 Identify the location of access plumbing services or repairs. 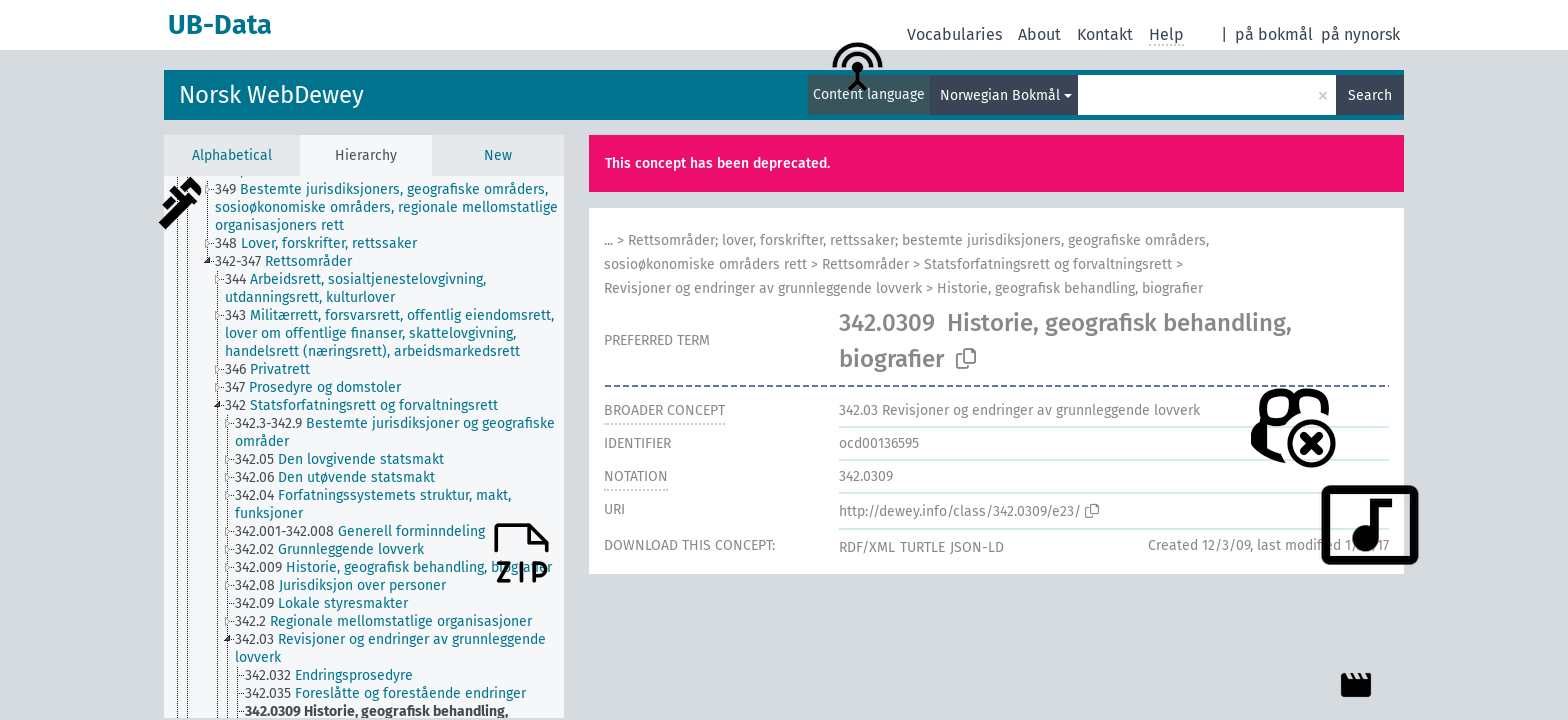
(180, 203).